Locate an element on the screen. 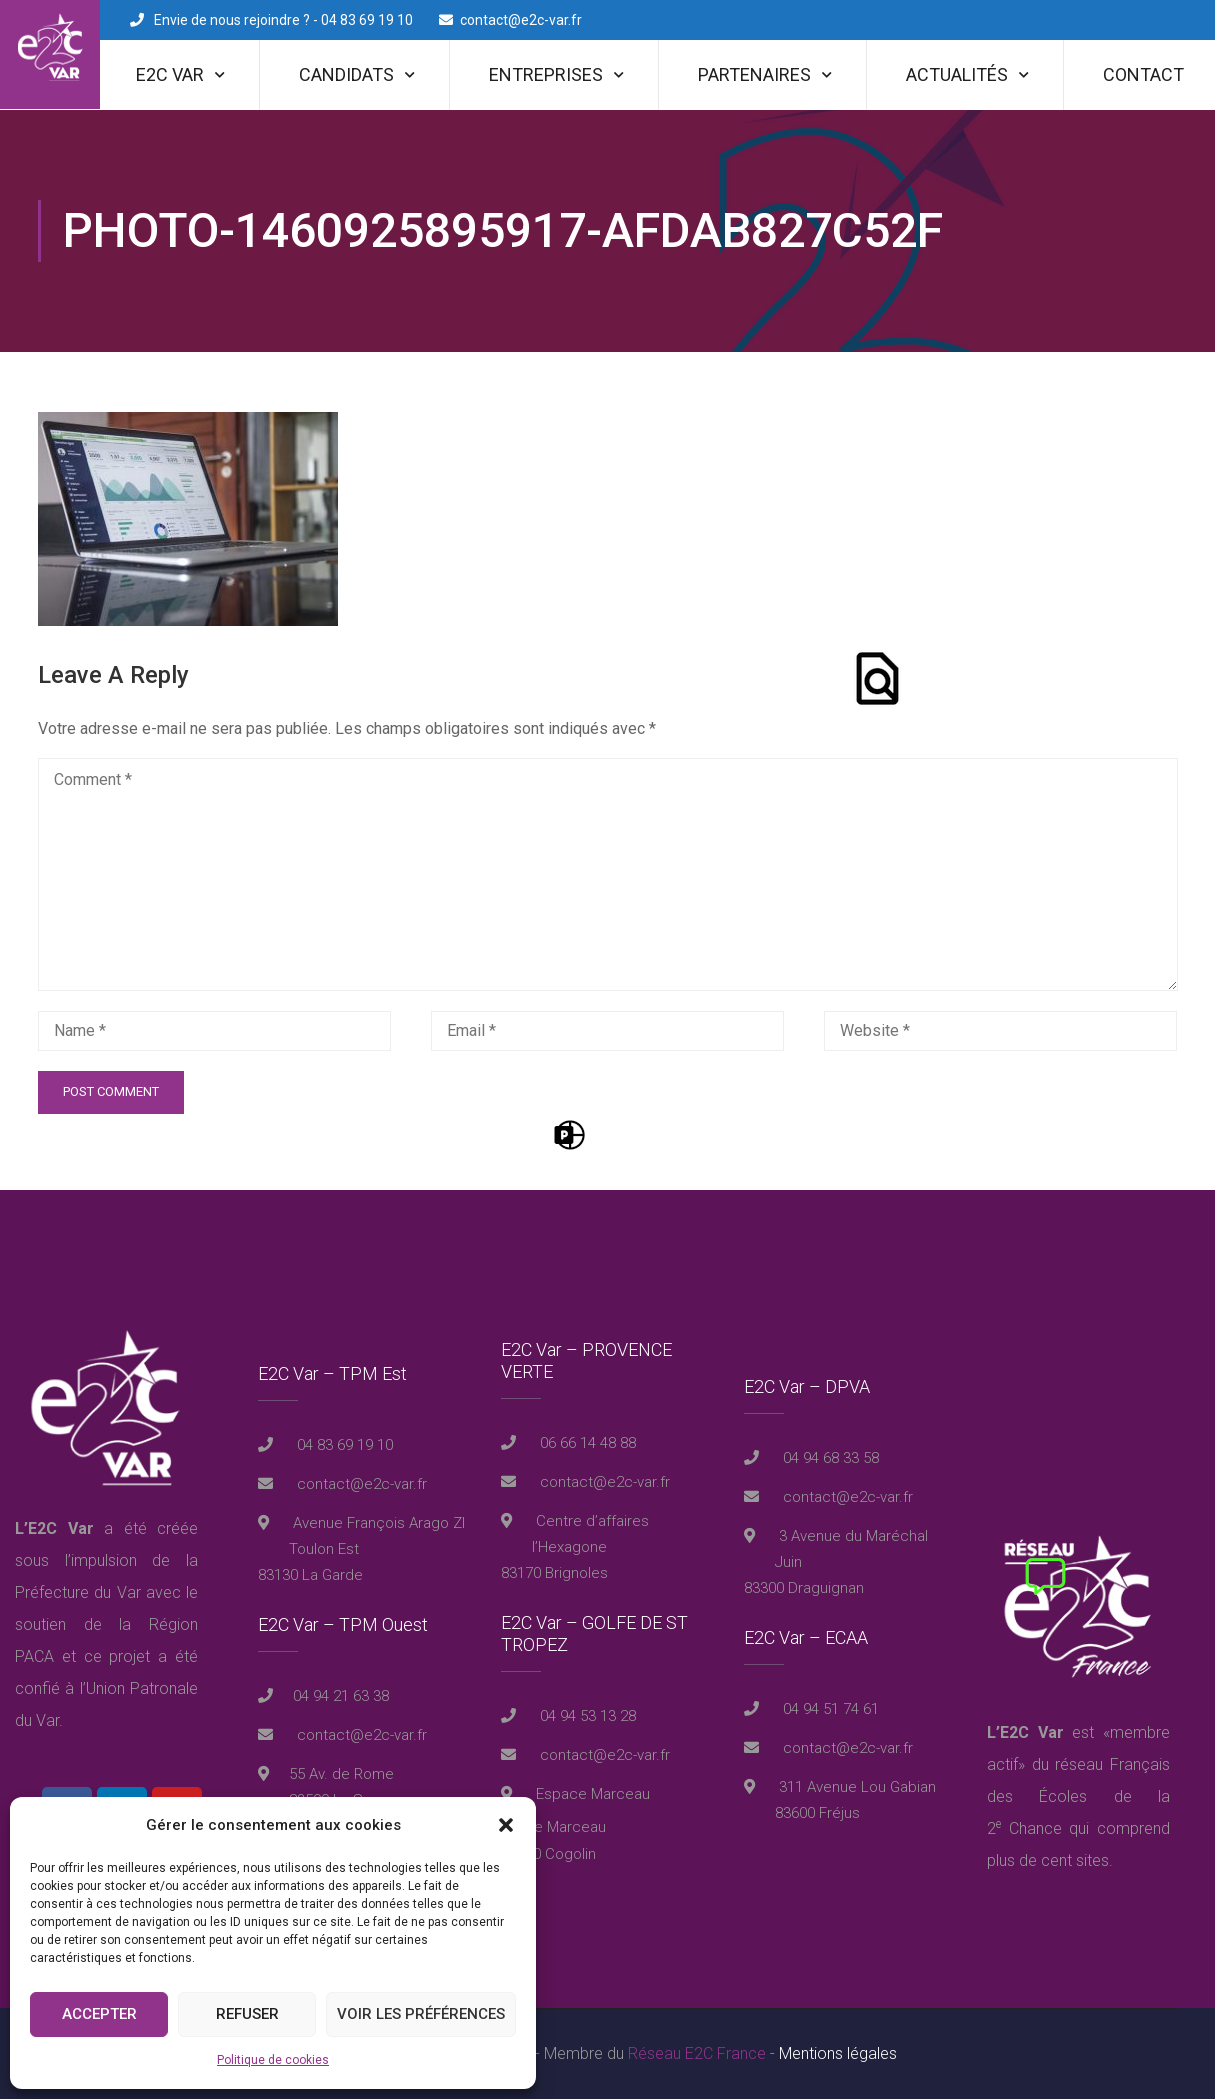 The width and height of the screenshot is (1215, 2099). open chat or messaging is located at coordinates (1045, 1576).